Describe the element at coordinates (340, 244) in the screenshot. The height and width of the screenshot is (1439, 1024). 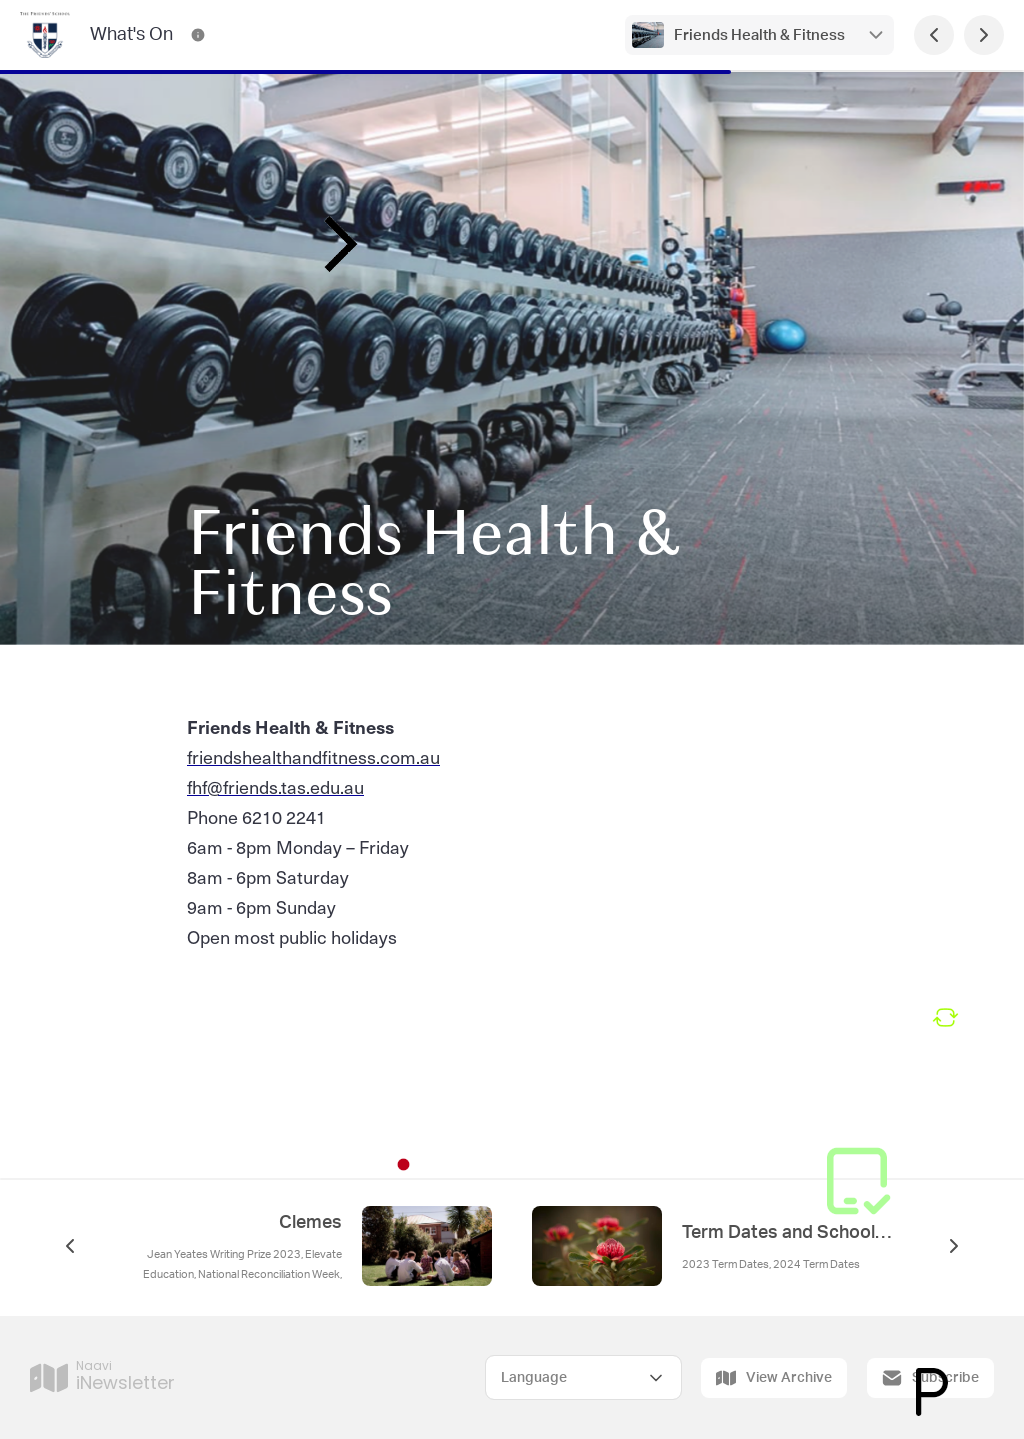
I see `navigate to the next item or screen` at that location.